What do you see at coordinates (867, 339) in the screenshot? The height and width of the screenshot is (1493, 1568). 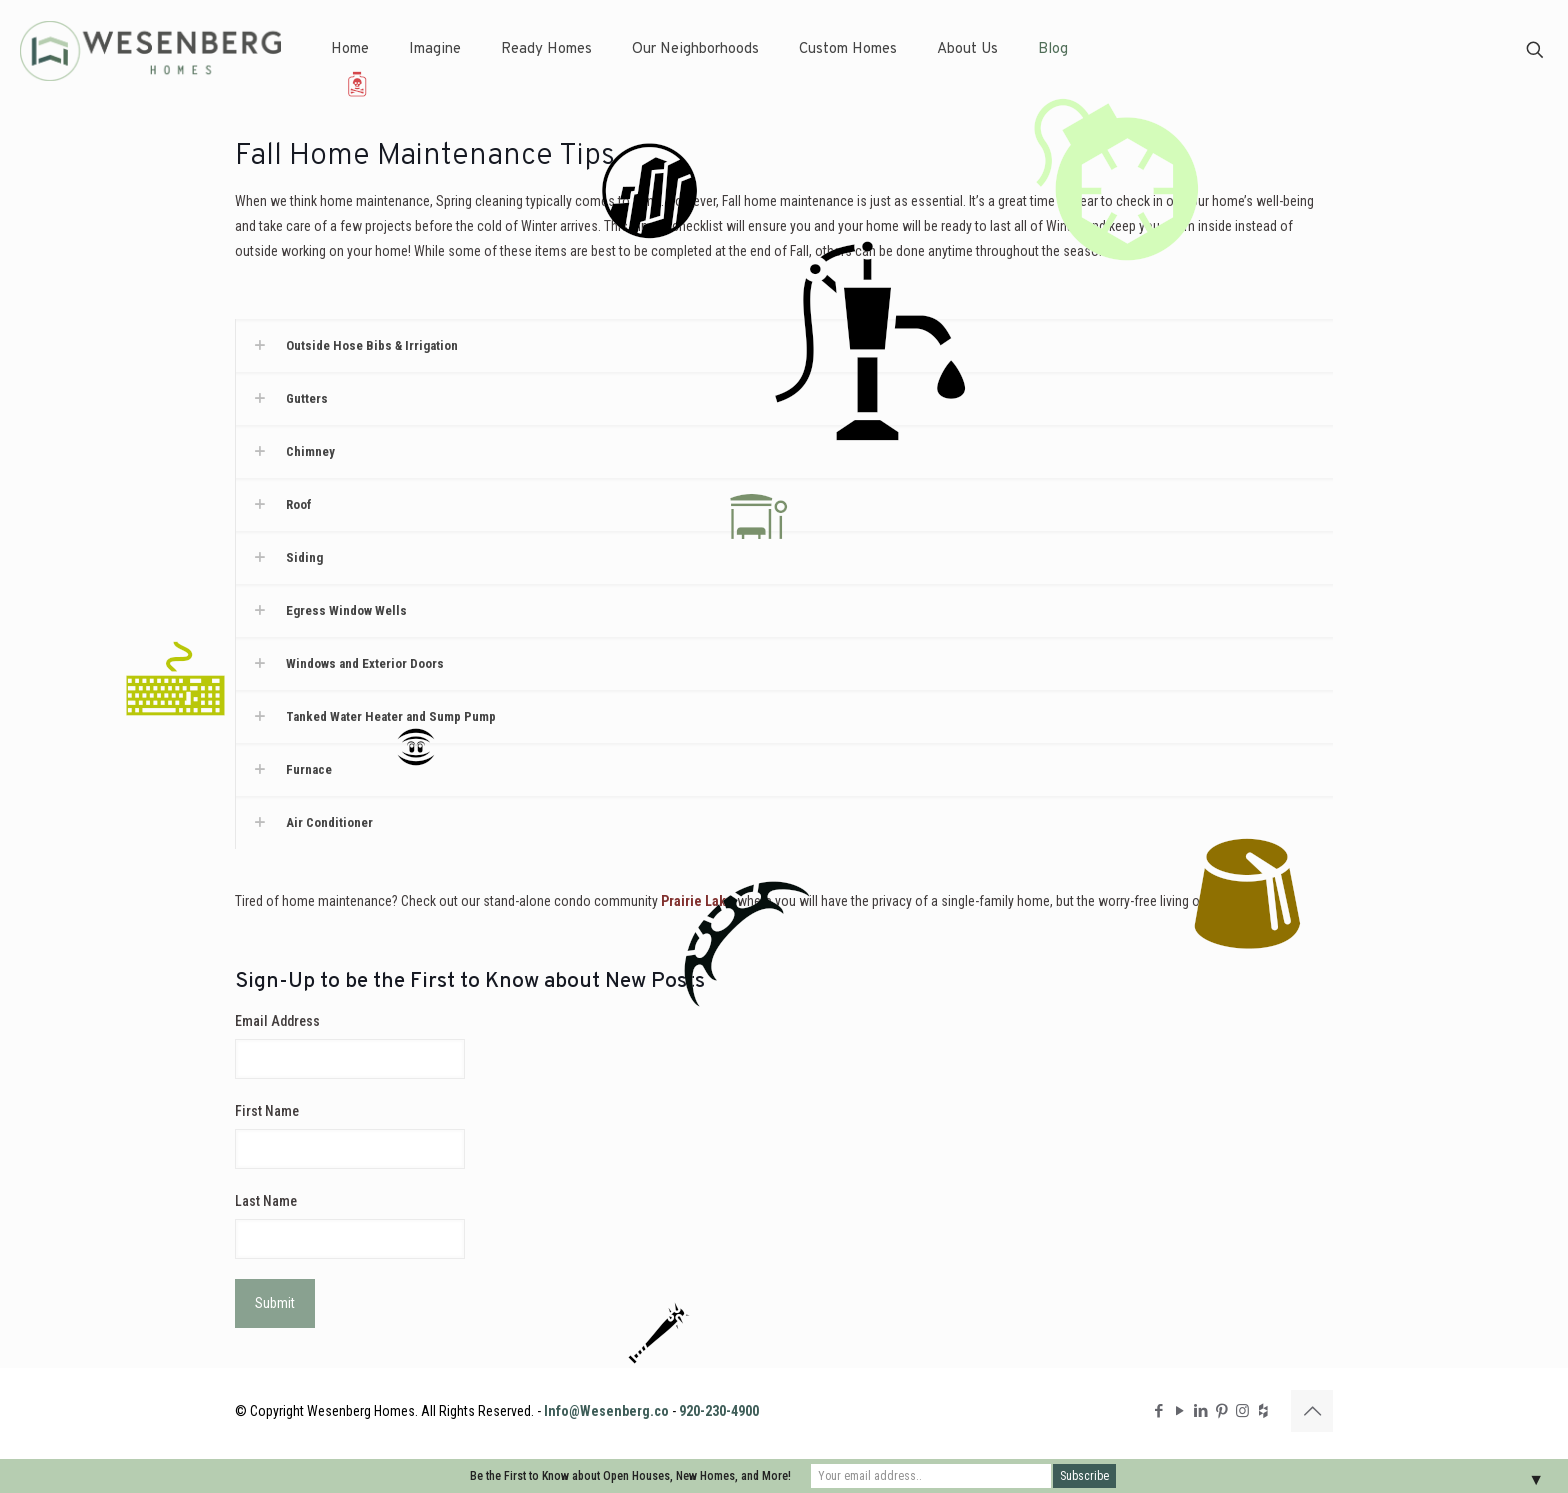 I see `manual water pump tool or equipment` at bounding box center [867, 339].